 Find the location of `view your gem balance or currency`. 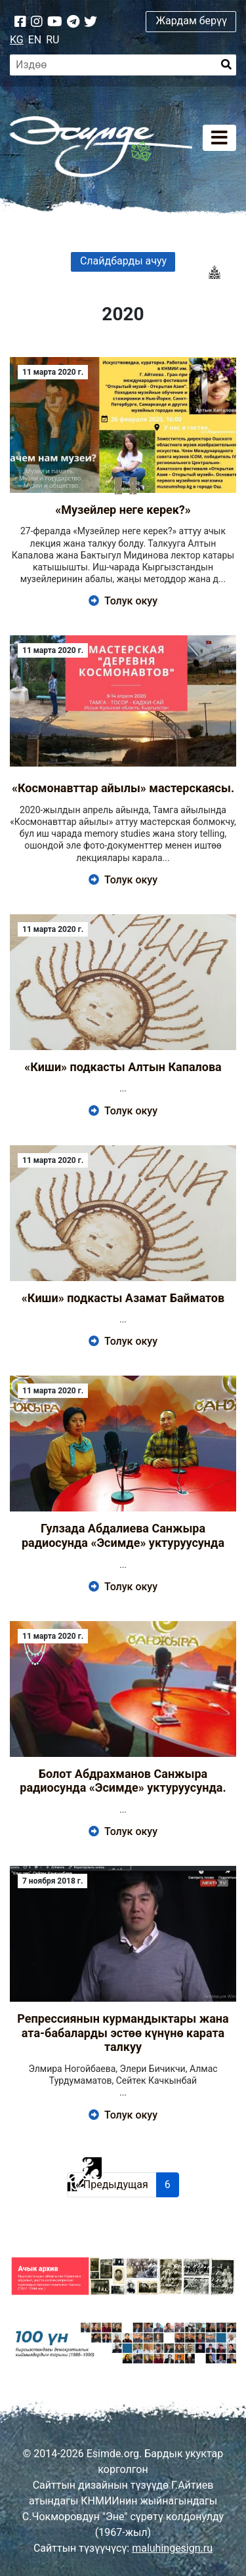

view your gem balance or currency is located at coordinates (141, 151).